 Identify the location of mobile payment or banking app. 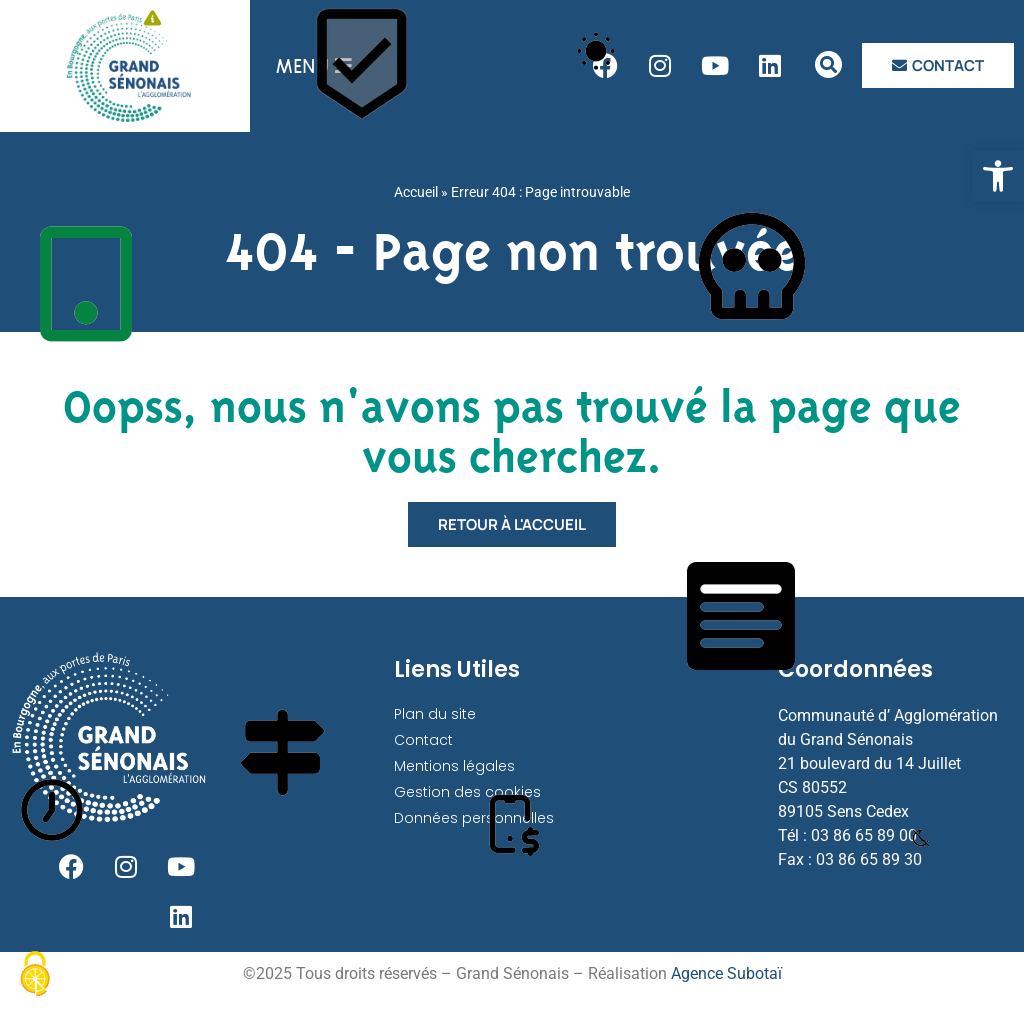
(510, 824).